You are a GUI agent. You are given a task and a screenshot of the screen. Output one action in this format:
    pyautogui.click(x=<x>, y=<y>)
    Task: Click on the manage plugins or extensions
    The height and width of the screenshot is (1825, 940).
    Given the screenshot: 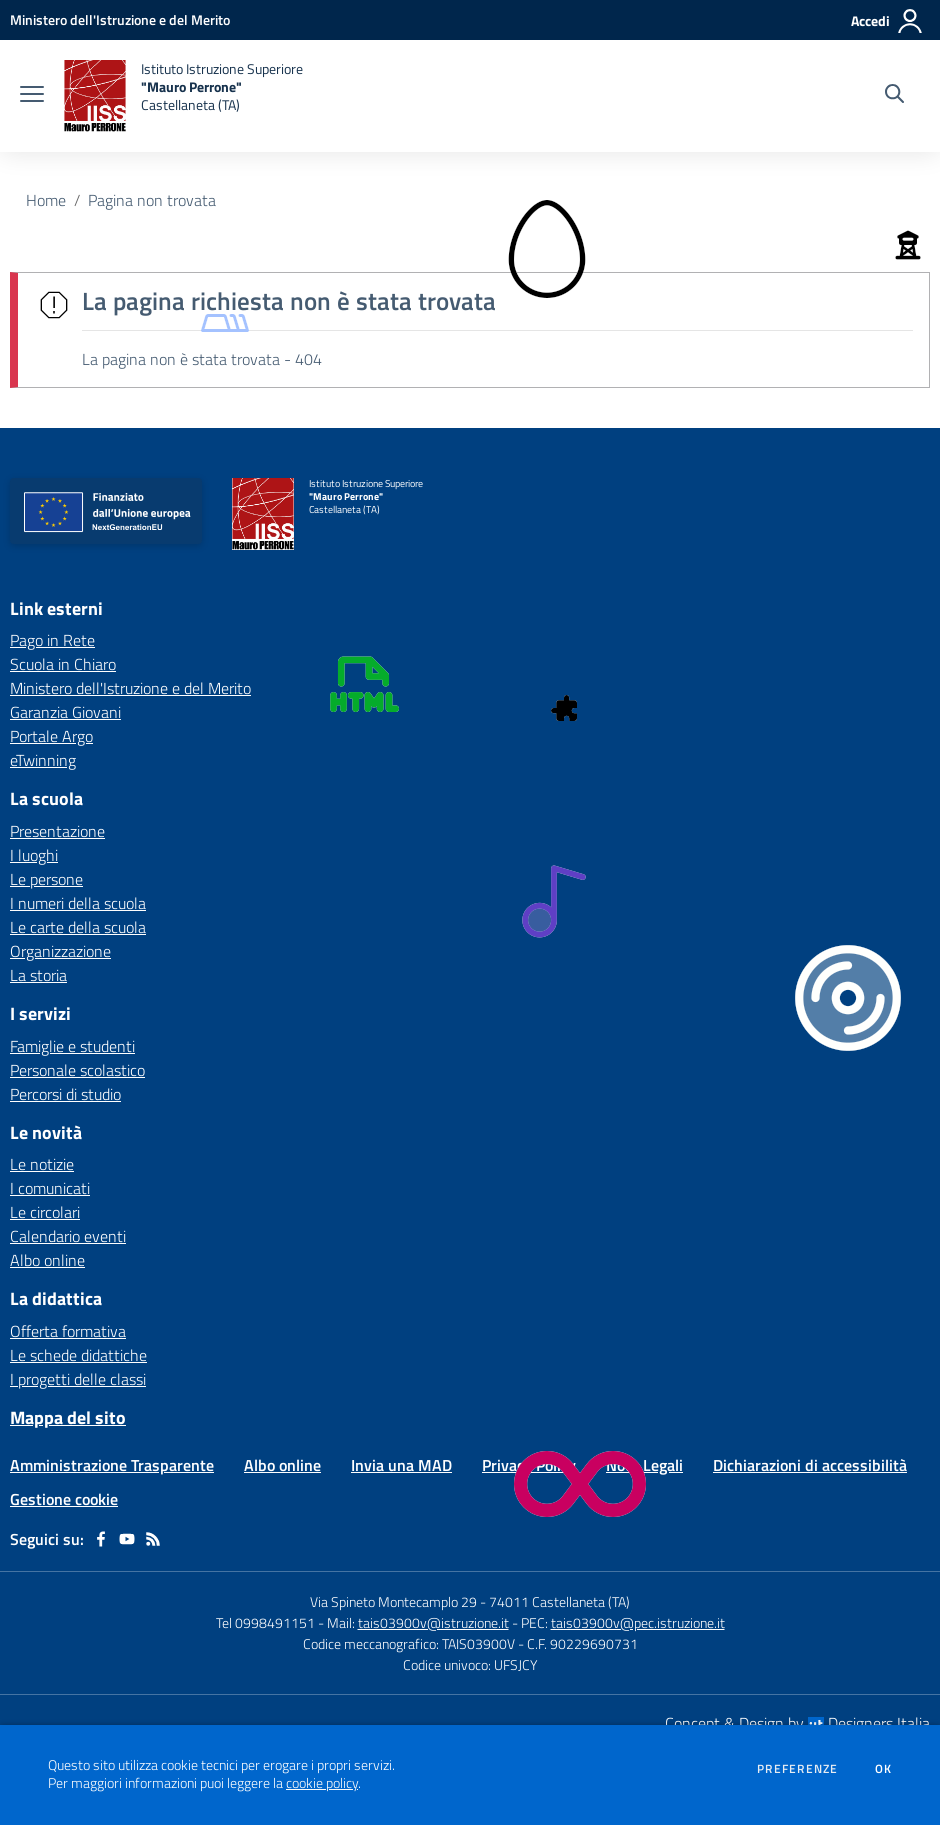 What is the action you would take?
    pyautogui.click(x=564, y=708)
    